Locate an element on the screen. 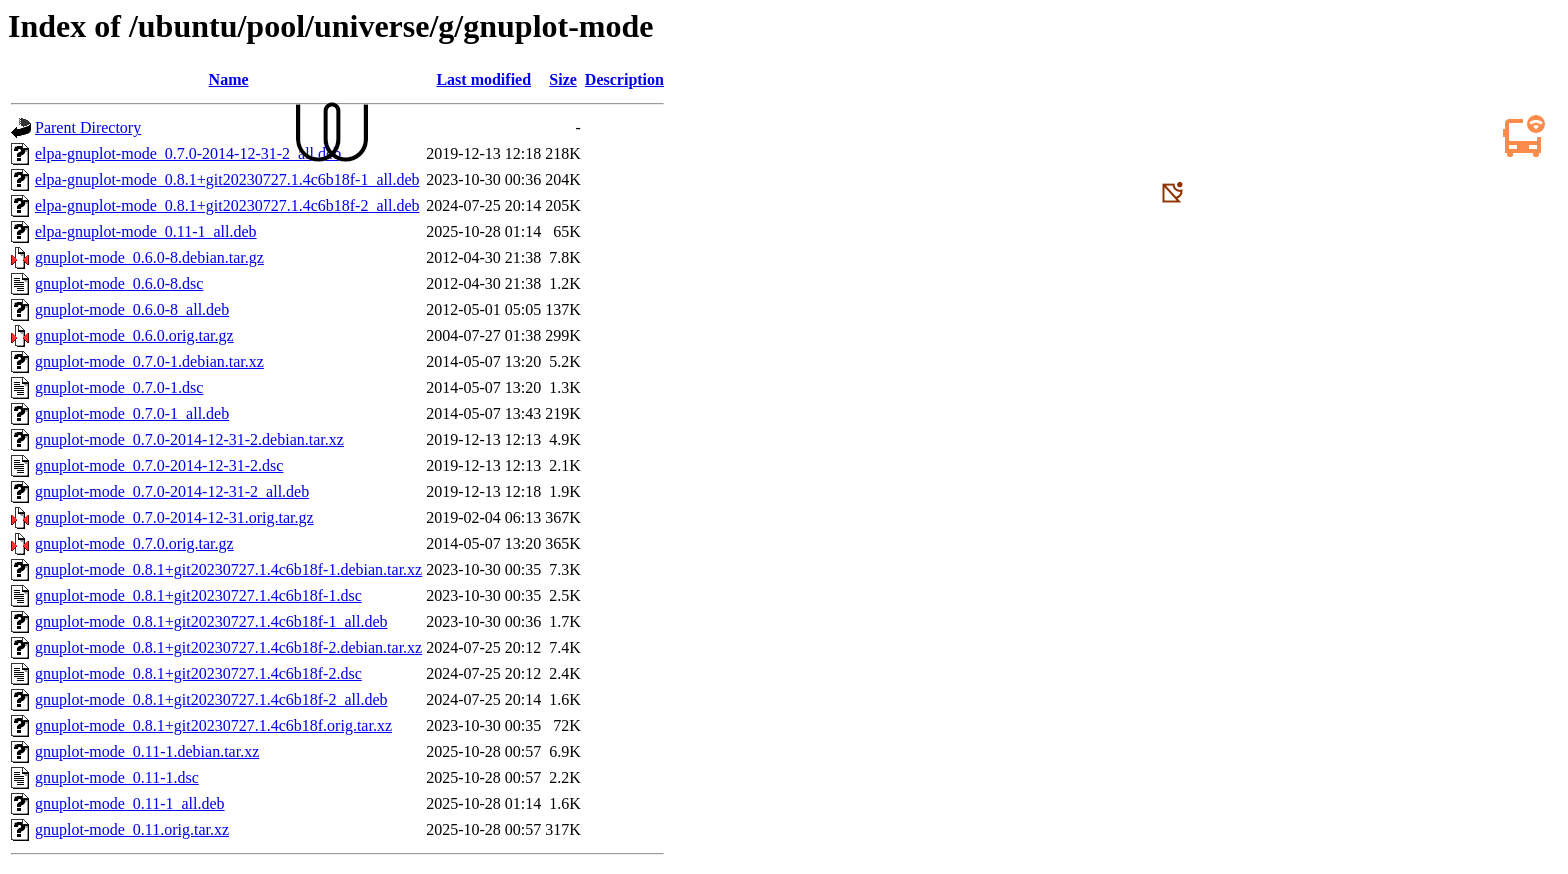 The height and width of the screenshot is (874, 1568). indicates bus has wifi available is located at coordinates (1523, 137).